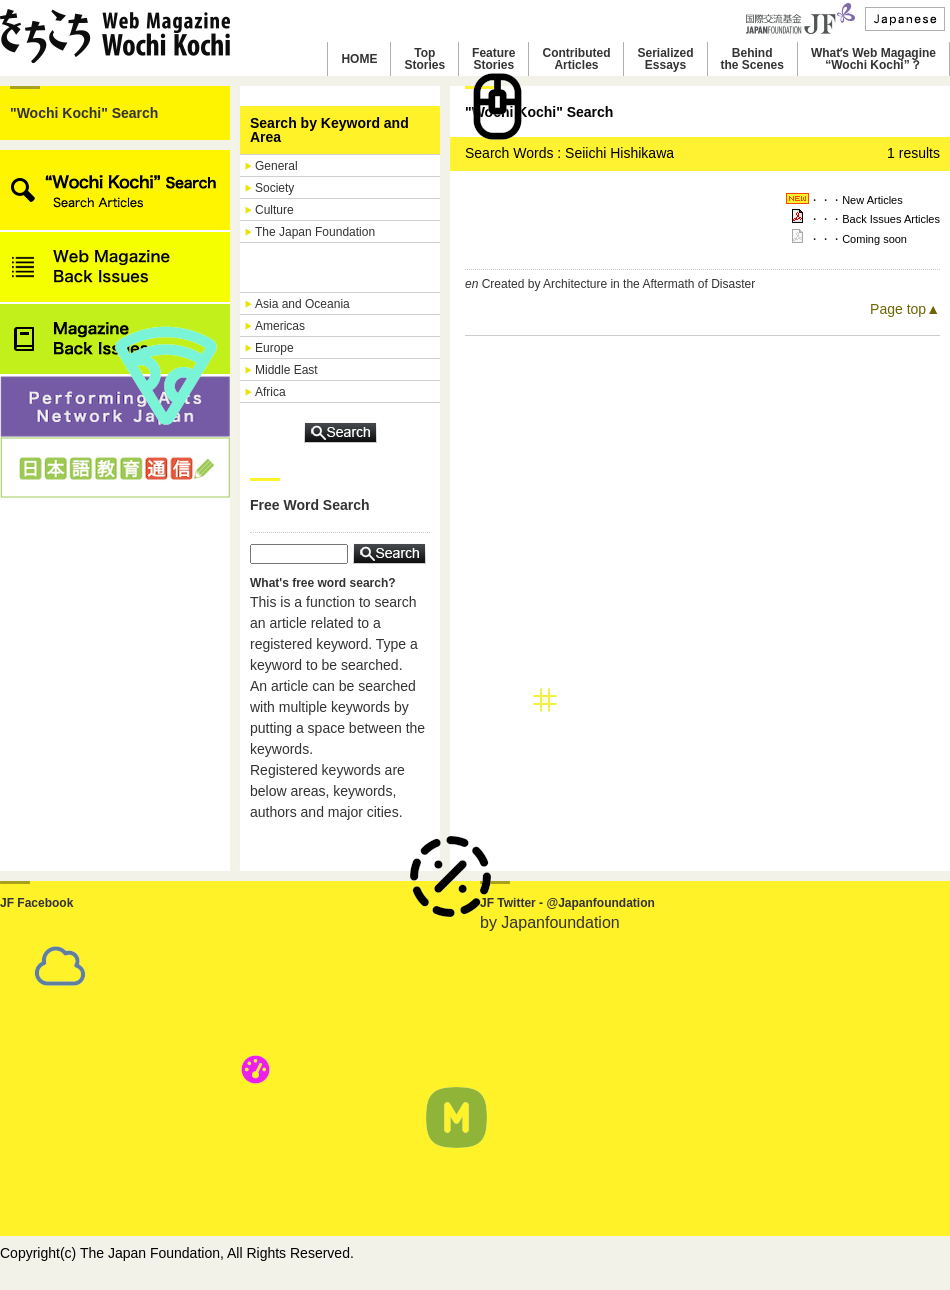 The width and height of the screenshot is (950, 1290). What do you see at coordinates (166, 374) in the screenshot?
I see `browse food or pizza delivery options` at bounding box center [166, 374].